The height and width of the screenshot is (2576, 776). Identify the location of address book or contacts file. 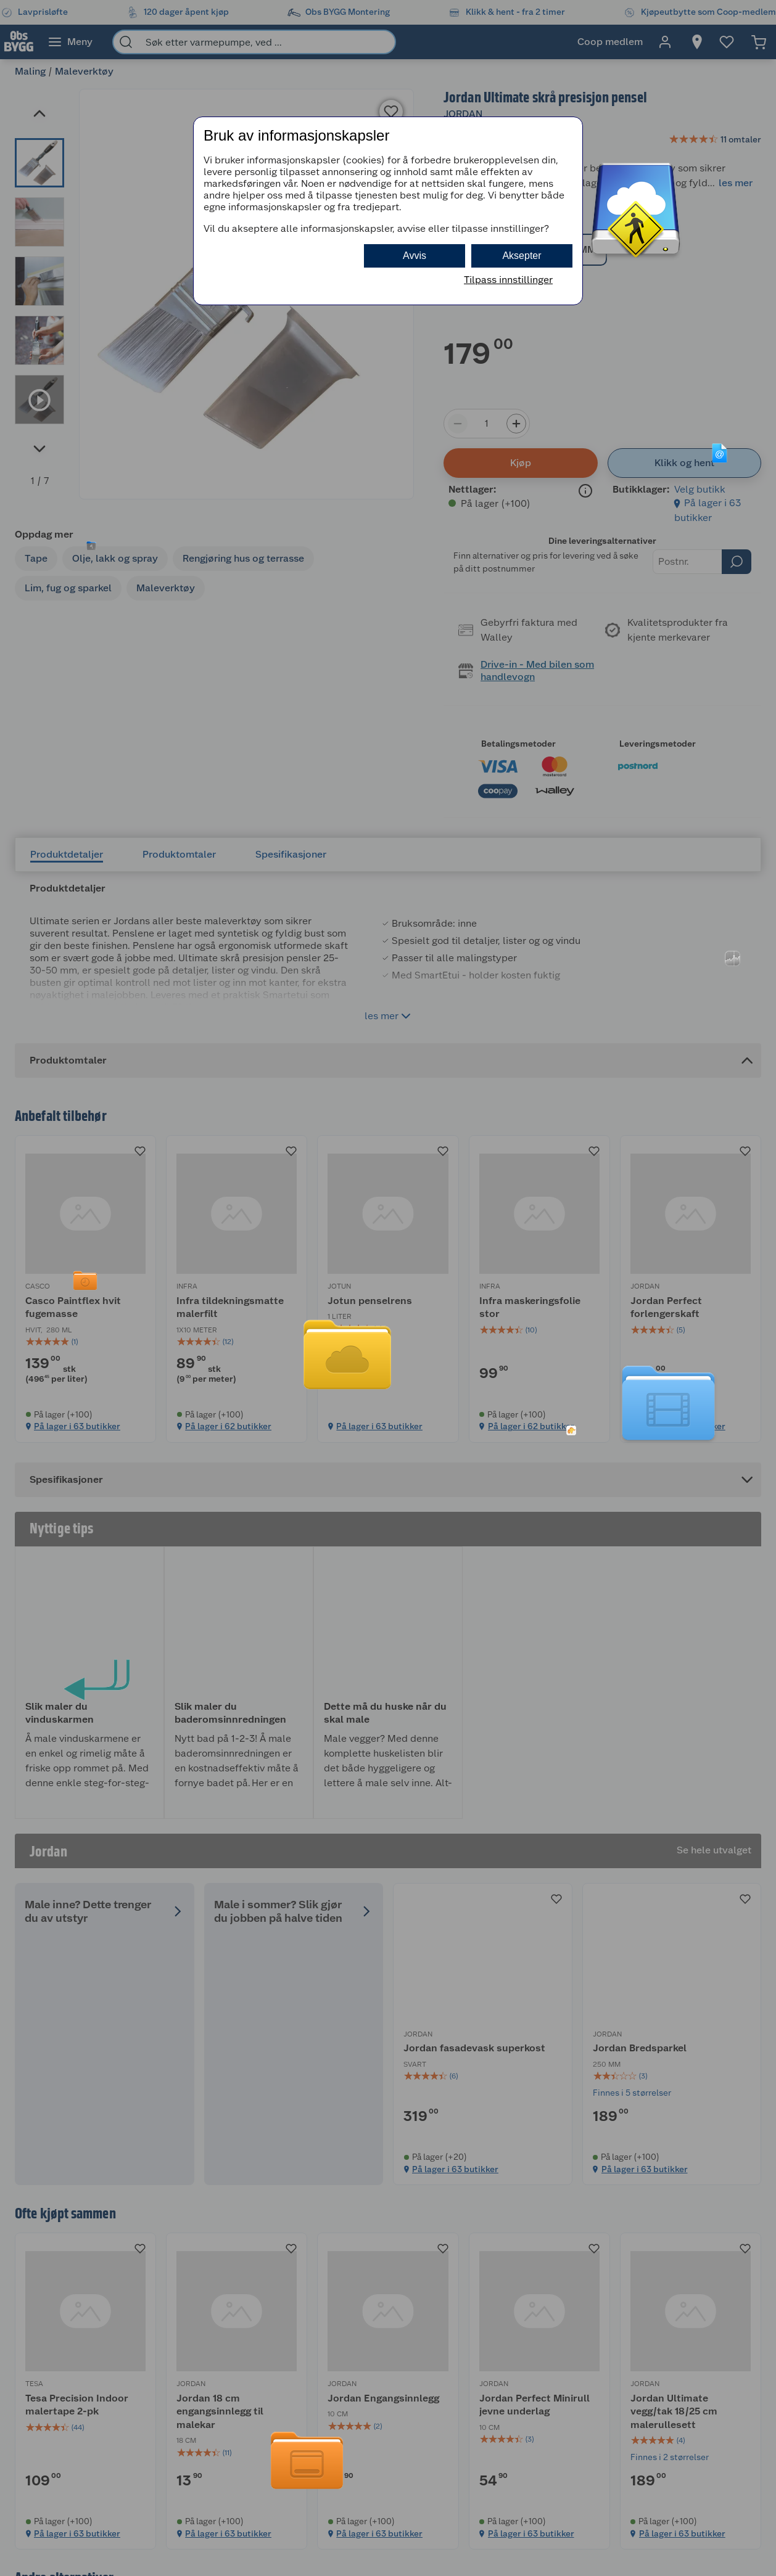
(719, 453).